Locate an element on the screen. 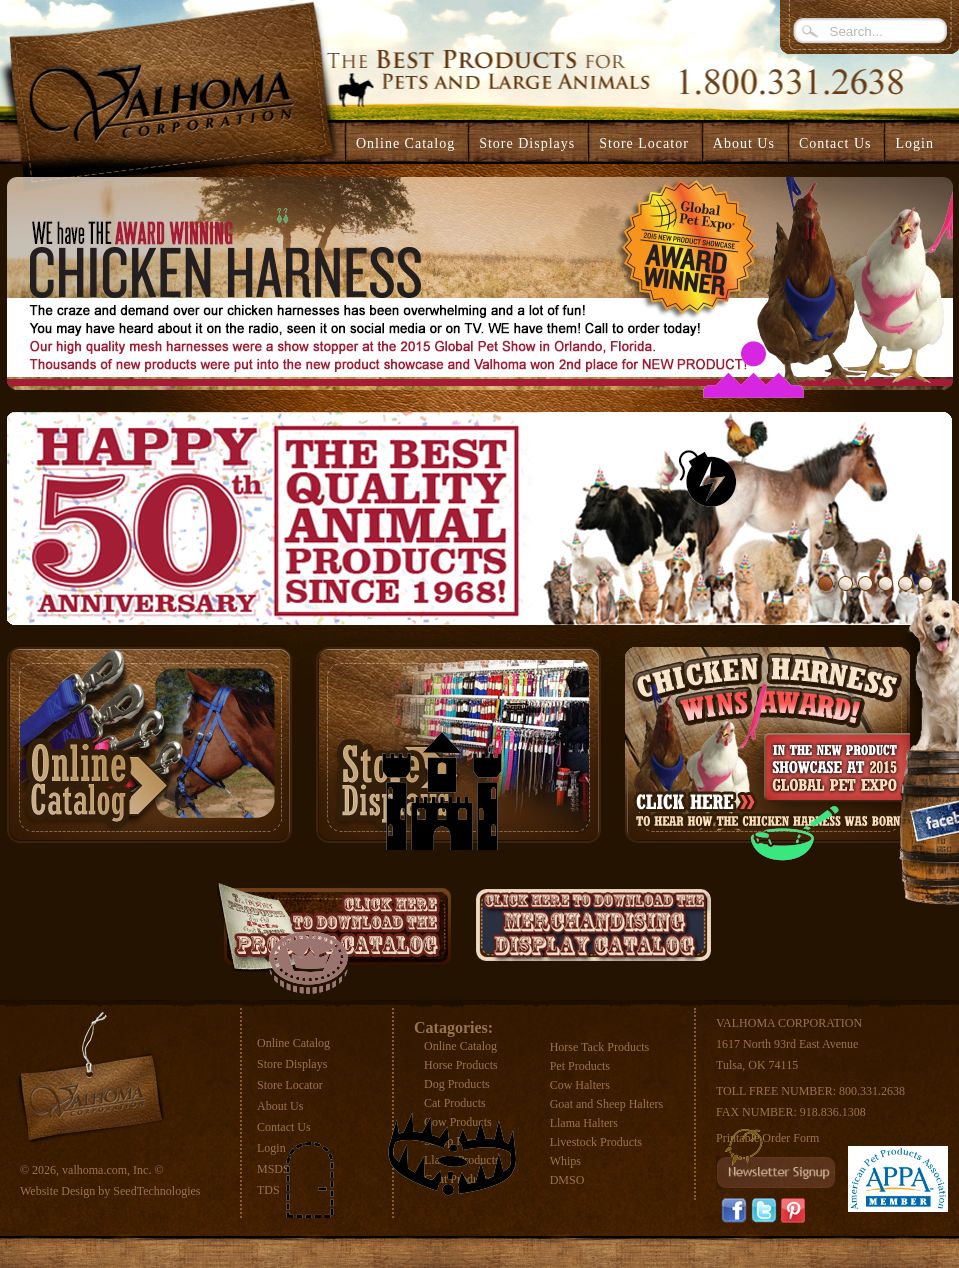  browse or shop for earrings is located at coordinates (282, 215).